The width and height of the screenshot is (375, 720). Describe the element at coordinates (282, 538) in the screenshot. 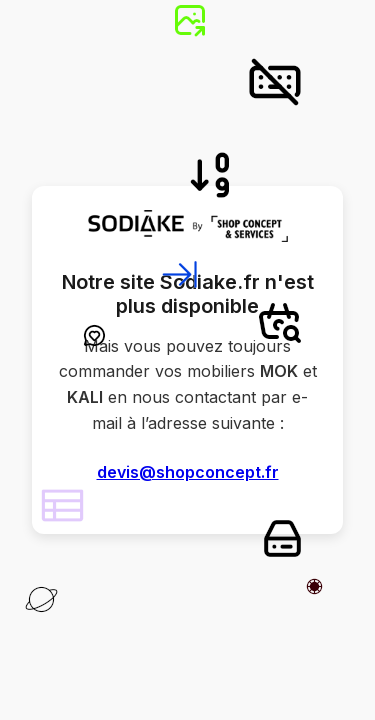

I see `access storage or drive settings` at that location.